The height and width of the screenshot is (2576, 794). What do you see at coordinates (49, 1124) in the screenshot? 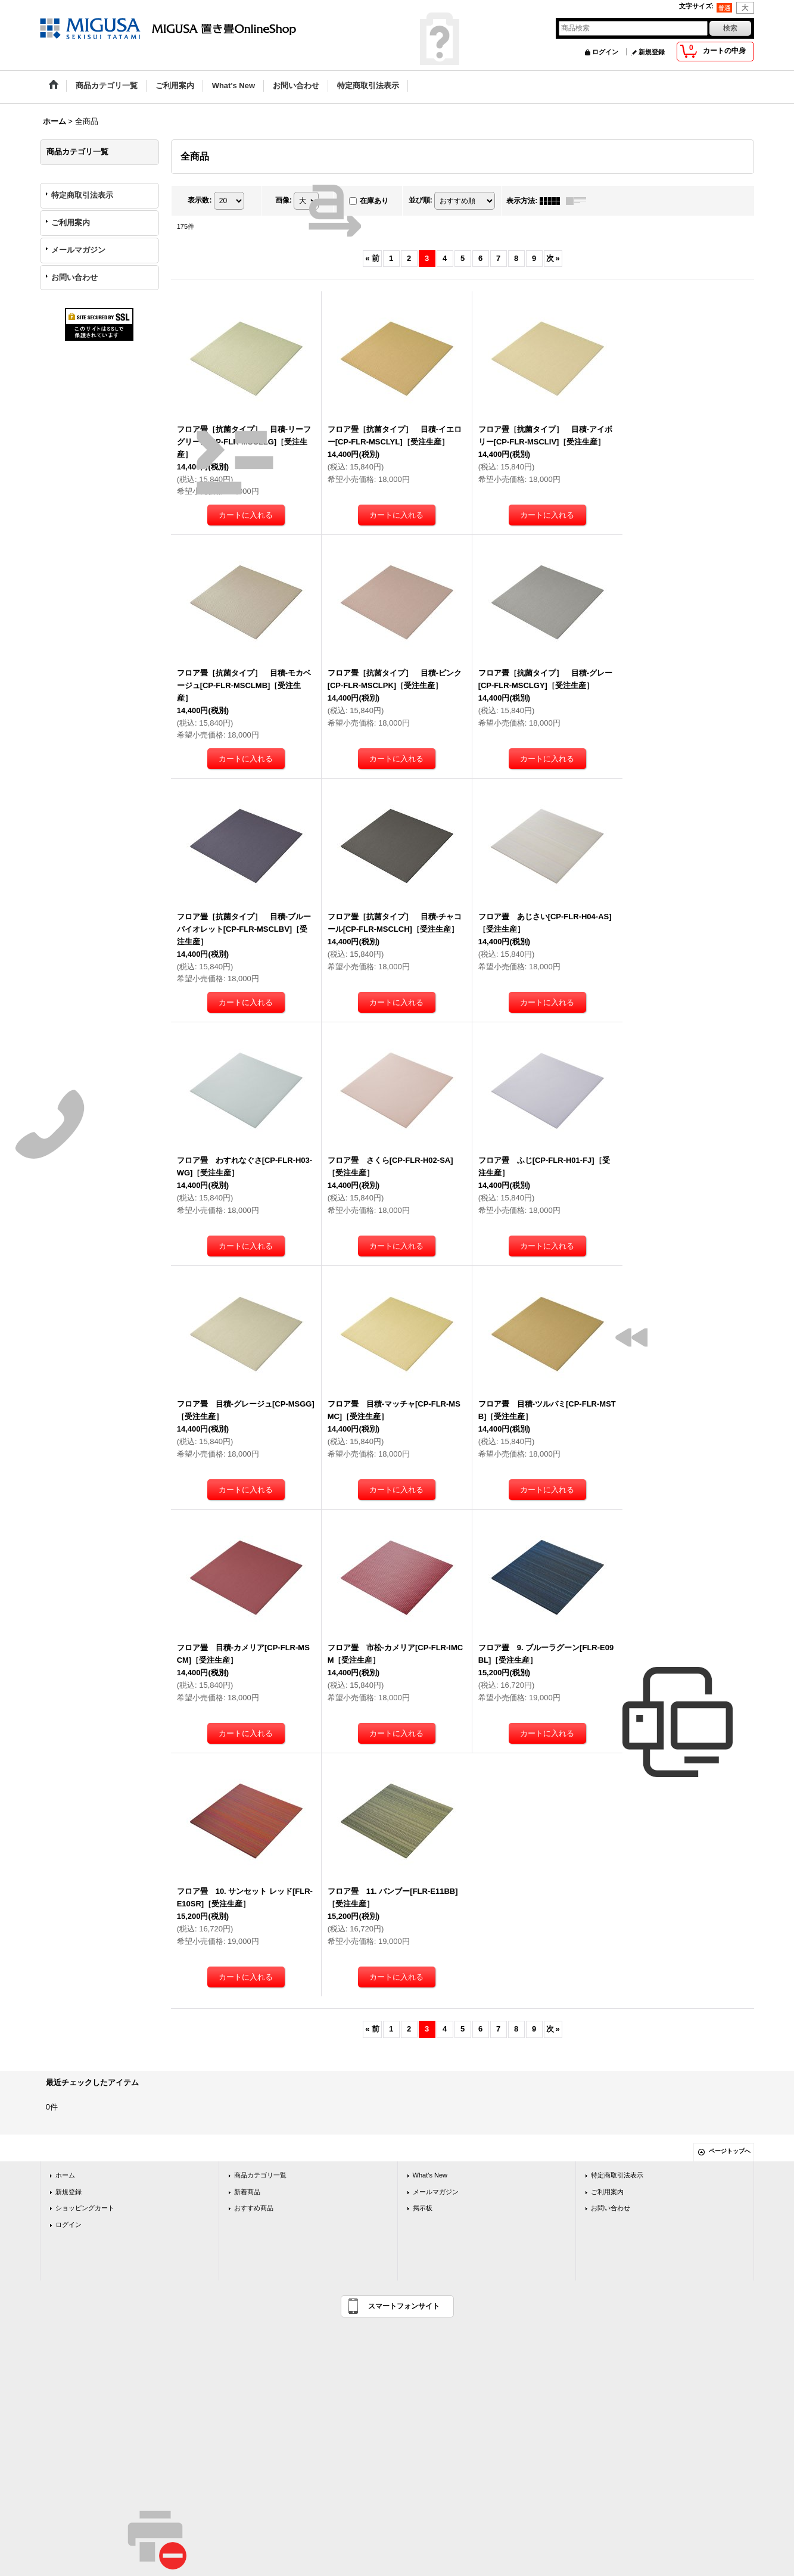
I see `start a phone call` at bounding box center [49, 1124].